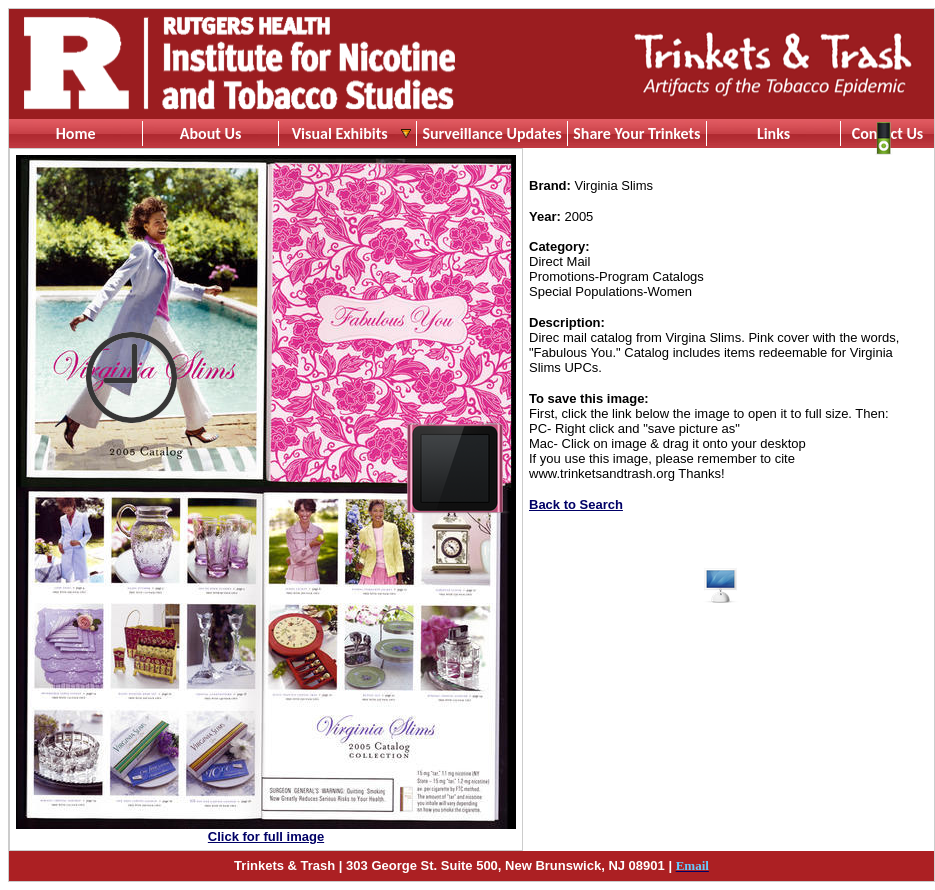 The image size is (935, 890). Describe the element at coordinates (131, 377) in the screenshot. I see `access date and time settings` at that location.